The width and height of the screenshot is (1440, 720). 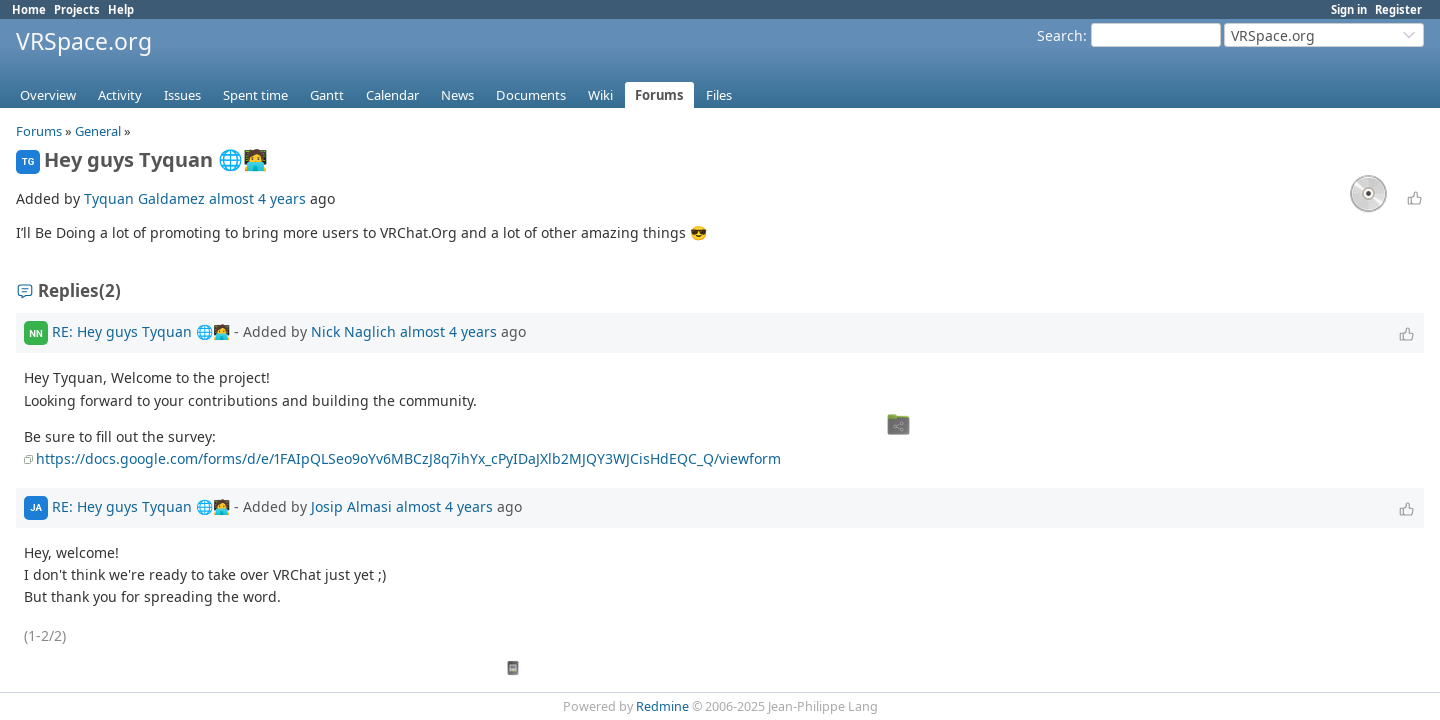 What do you see at coordinates (898, 424) in the screenshot?
I see `open your public shared folder` at bounding box center [898, 424].